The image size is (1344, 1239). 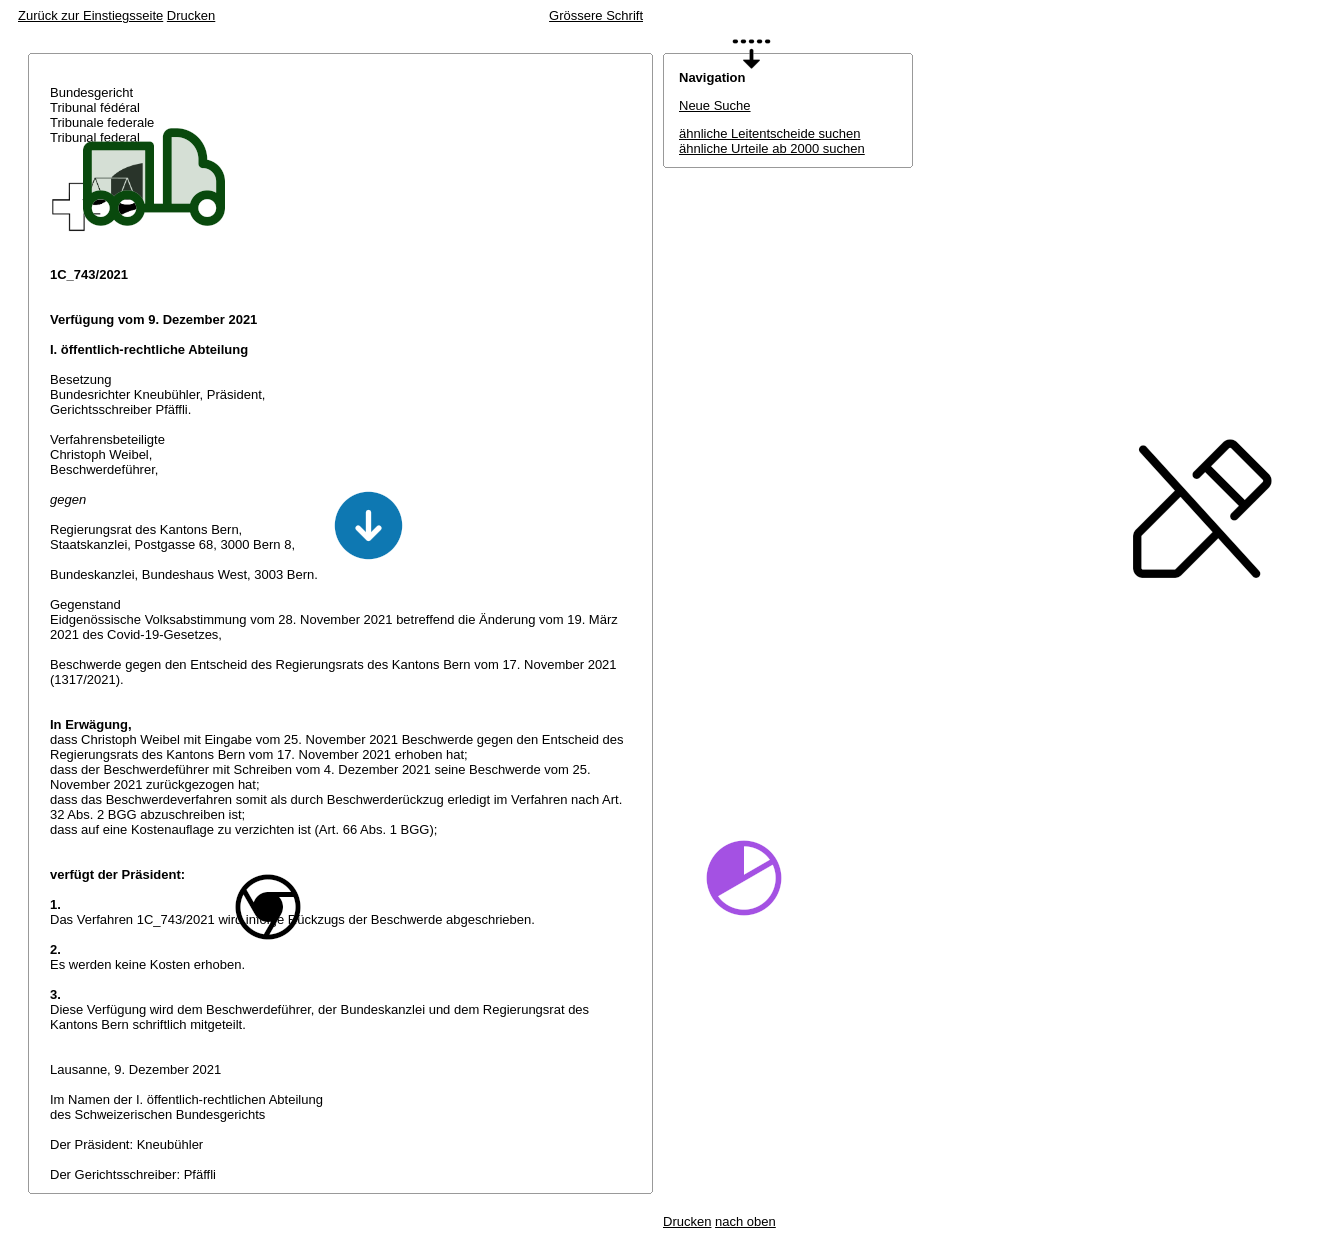 I want to click on view analytics or statistics breakdown, so click(x=744, y=878).